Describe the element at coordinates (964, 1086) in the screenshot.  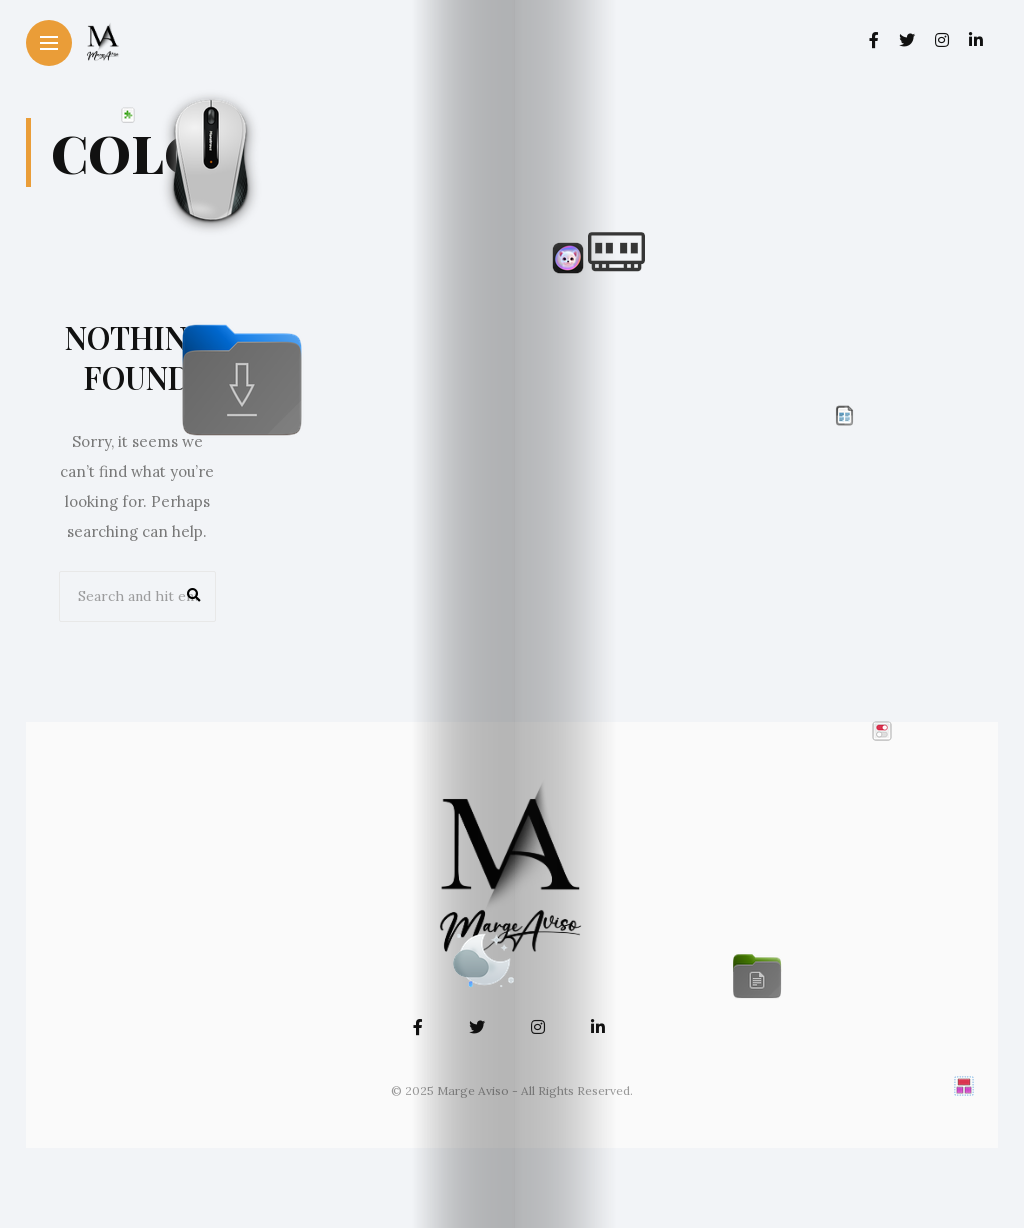
I see `select all items in the current view` at that location.